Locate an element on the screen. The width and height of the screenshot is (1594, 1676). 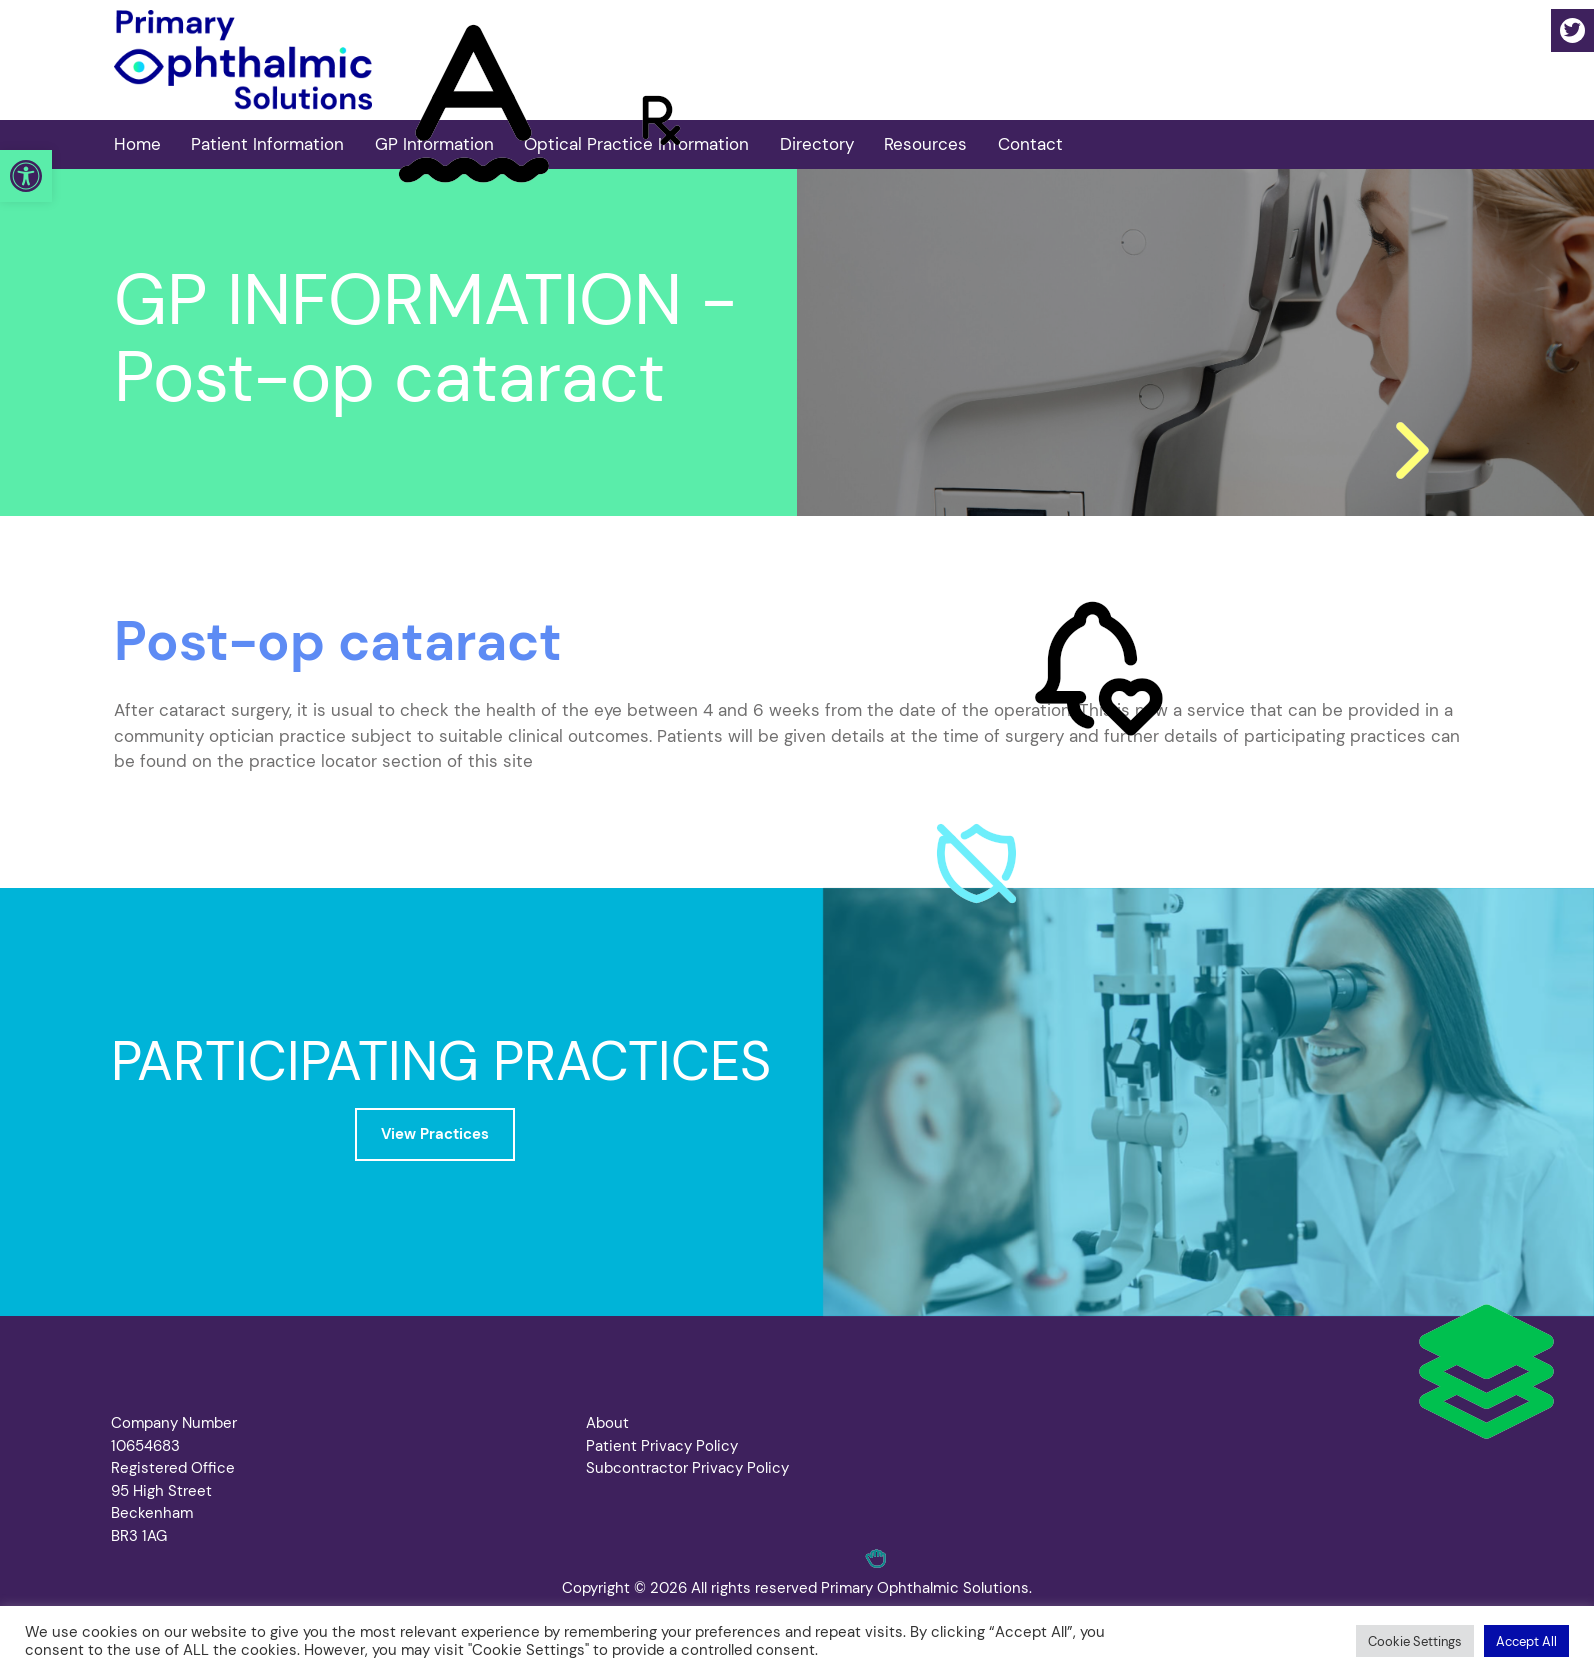
view prescription details is located at coordinates (659, 120).